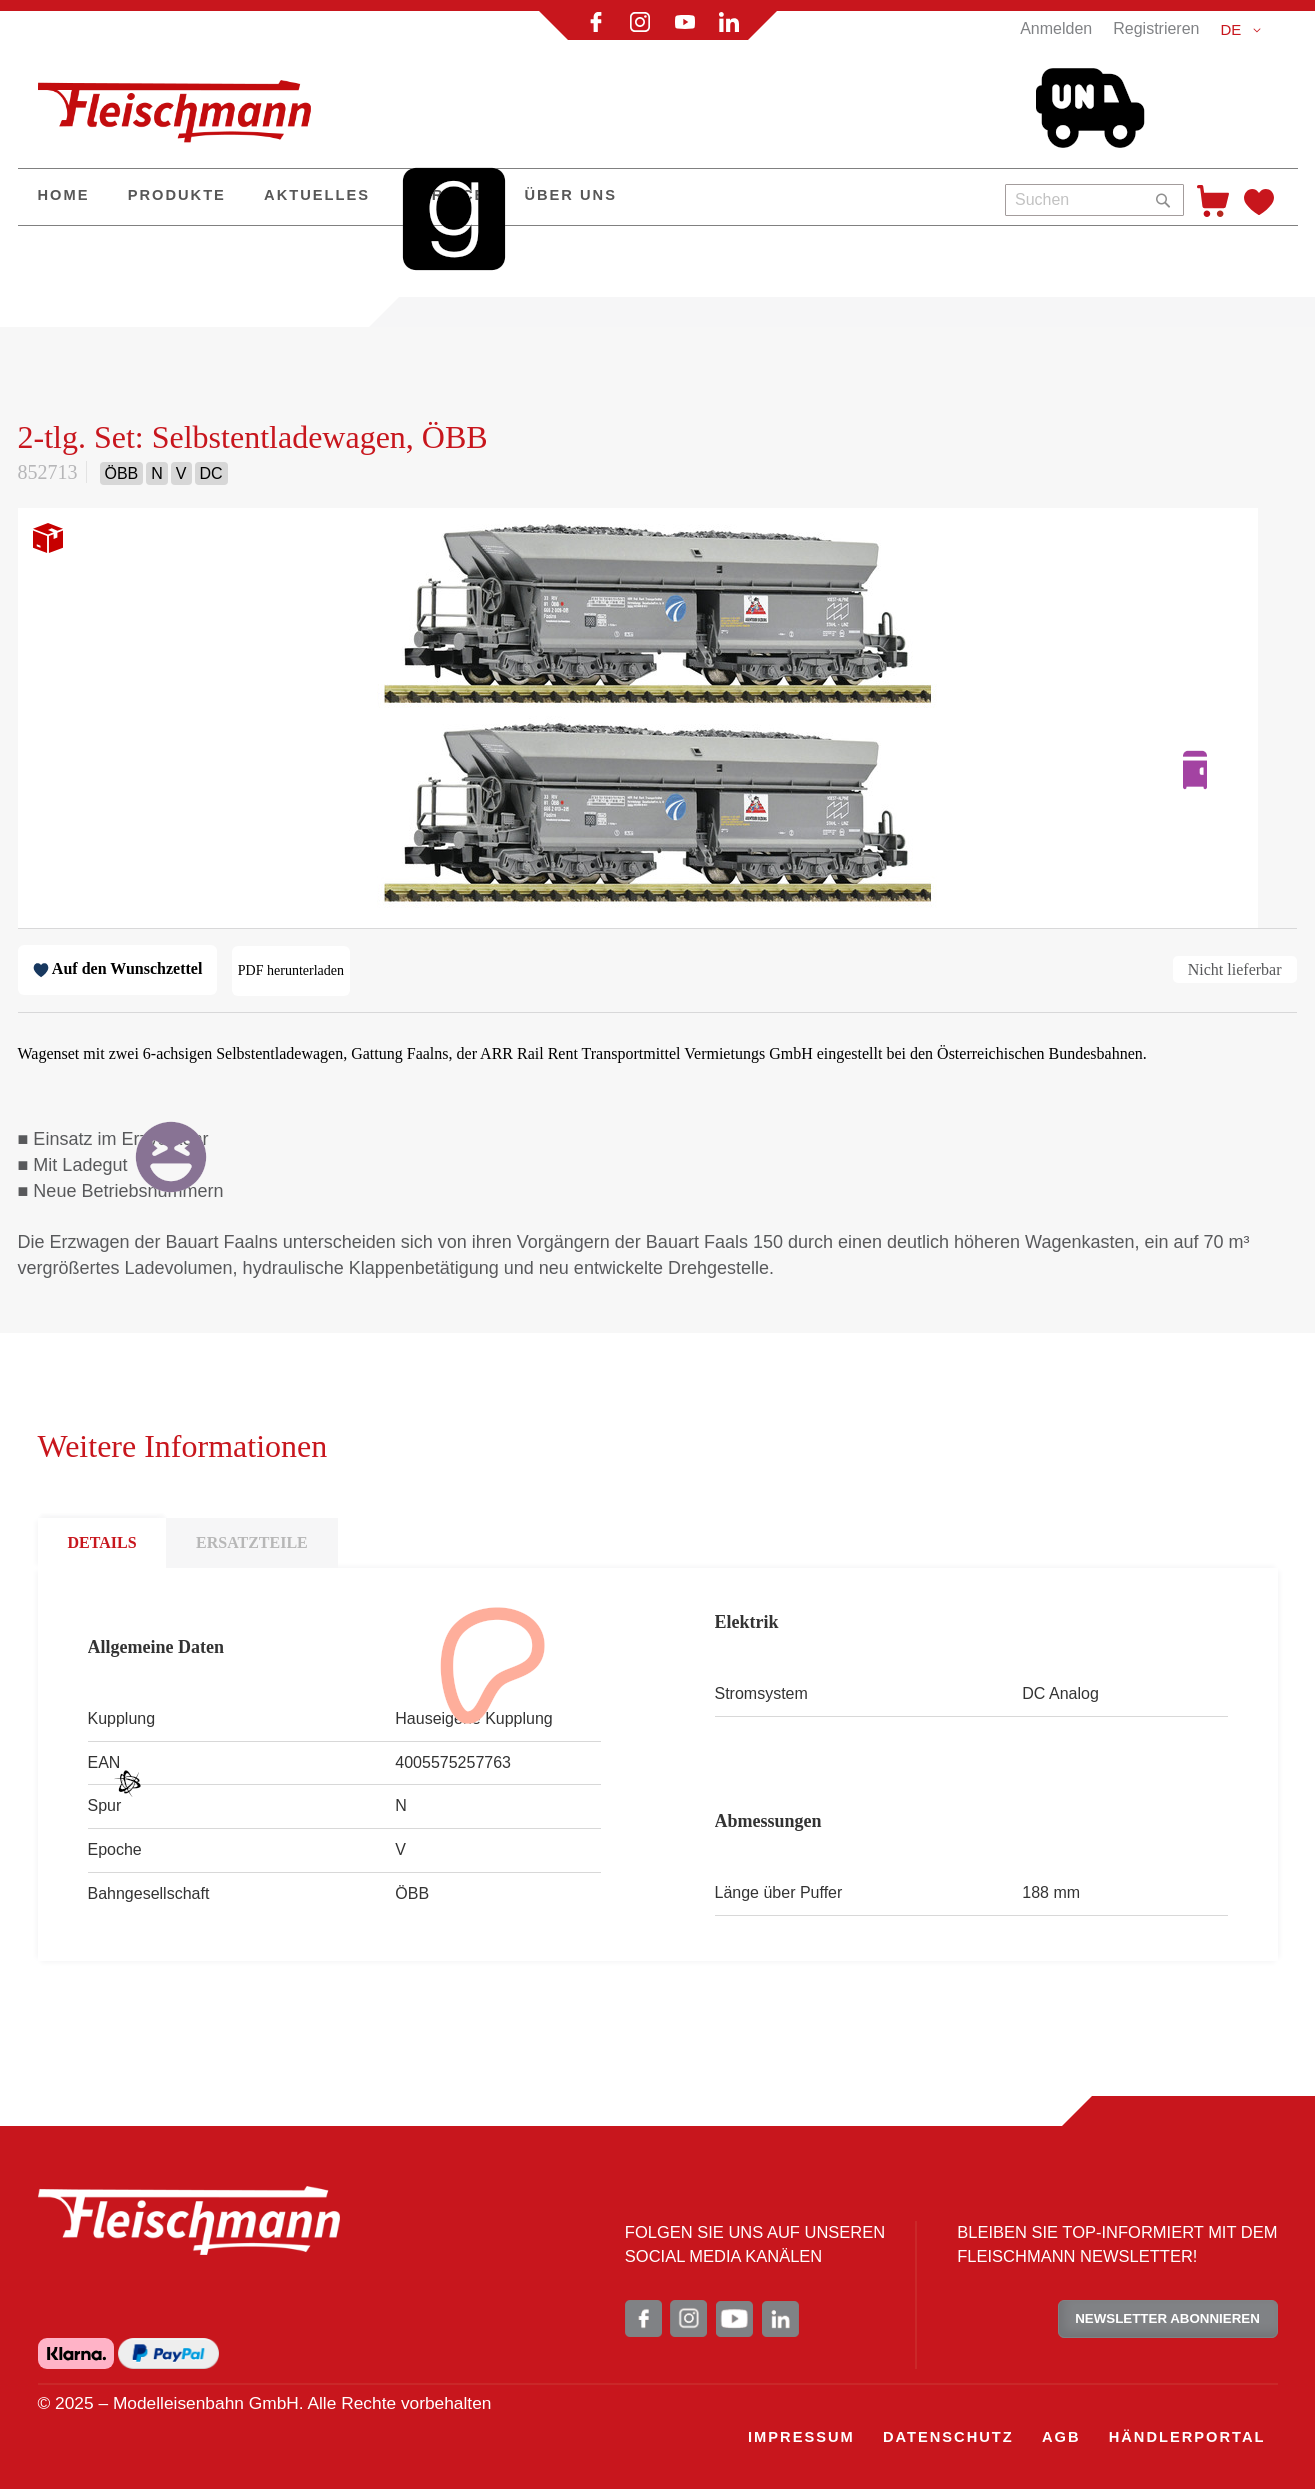 Image resolution: width=1315 pixels, height=2489 pixels. I want to click on locate nearby portable restrooms, so click(1195, 770).